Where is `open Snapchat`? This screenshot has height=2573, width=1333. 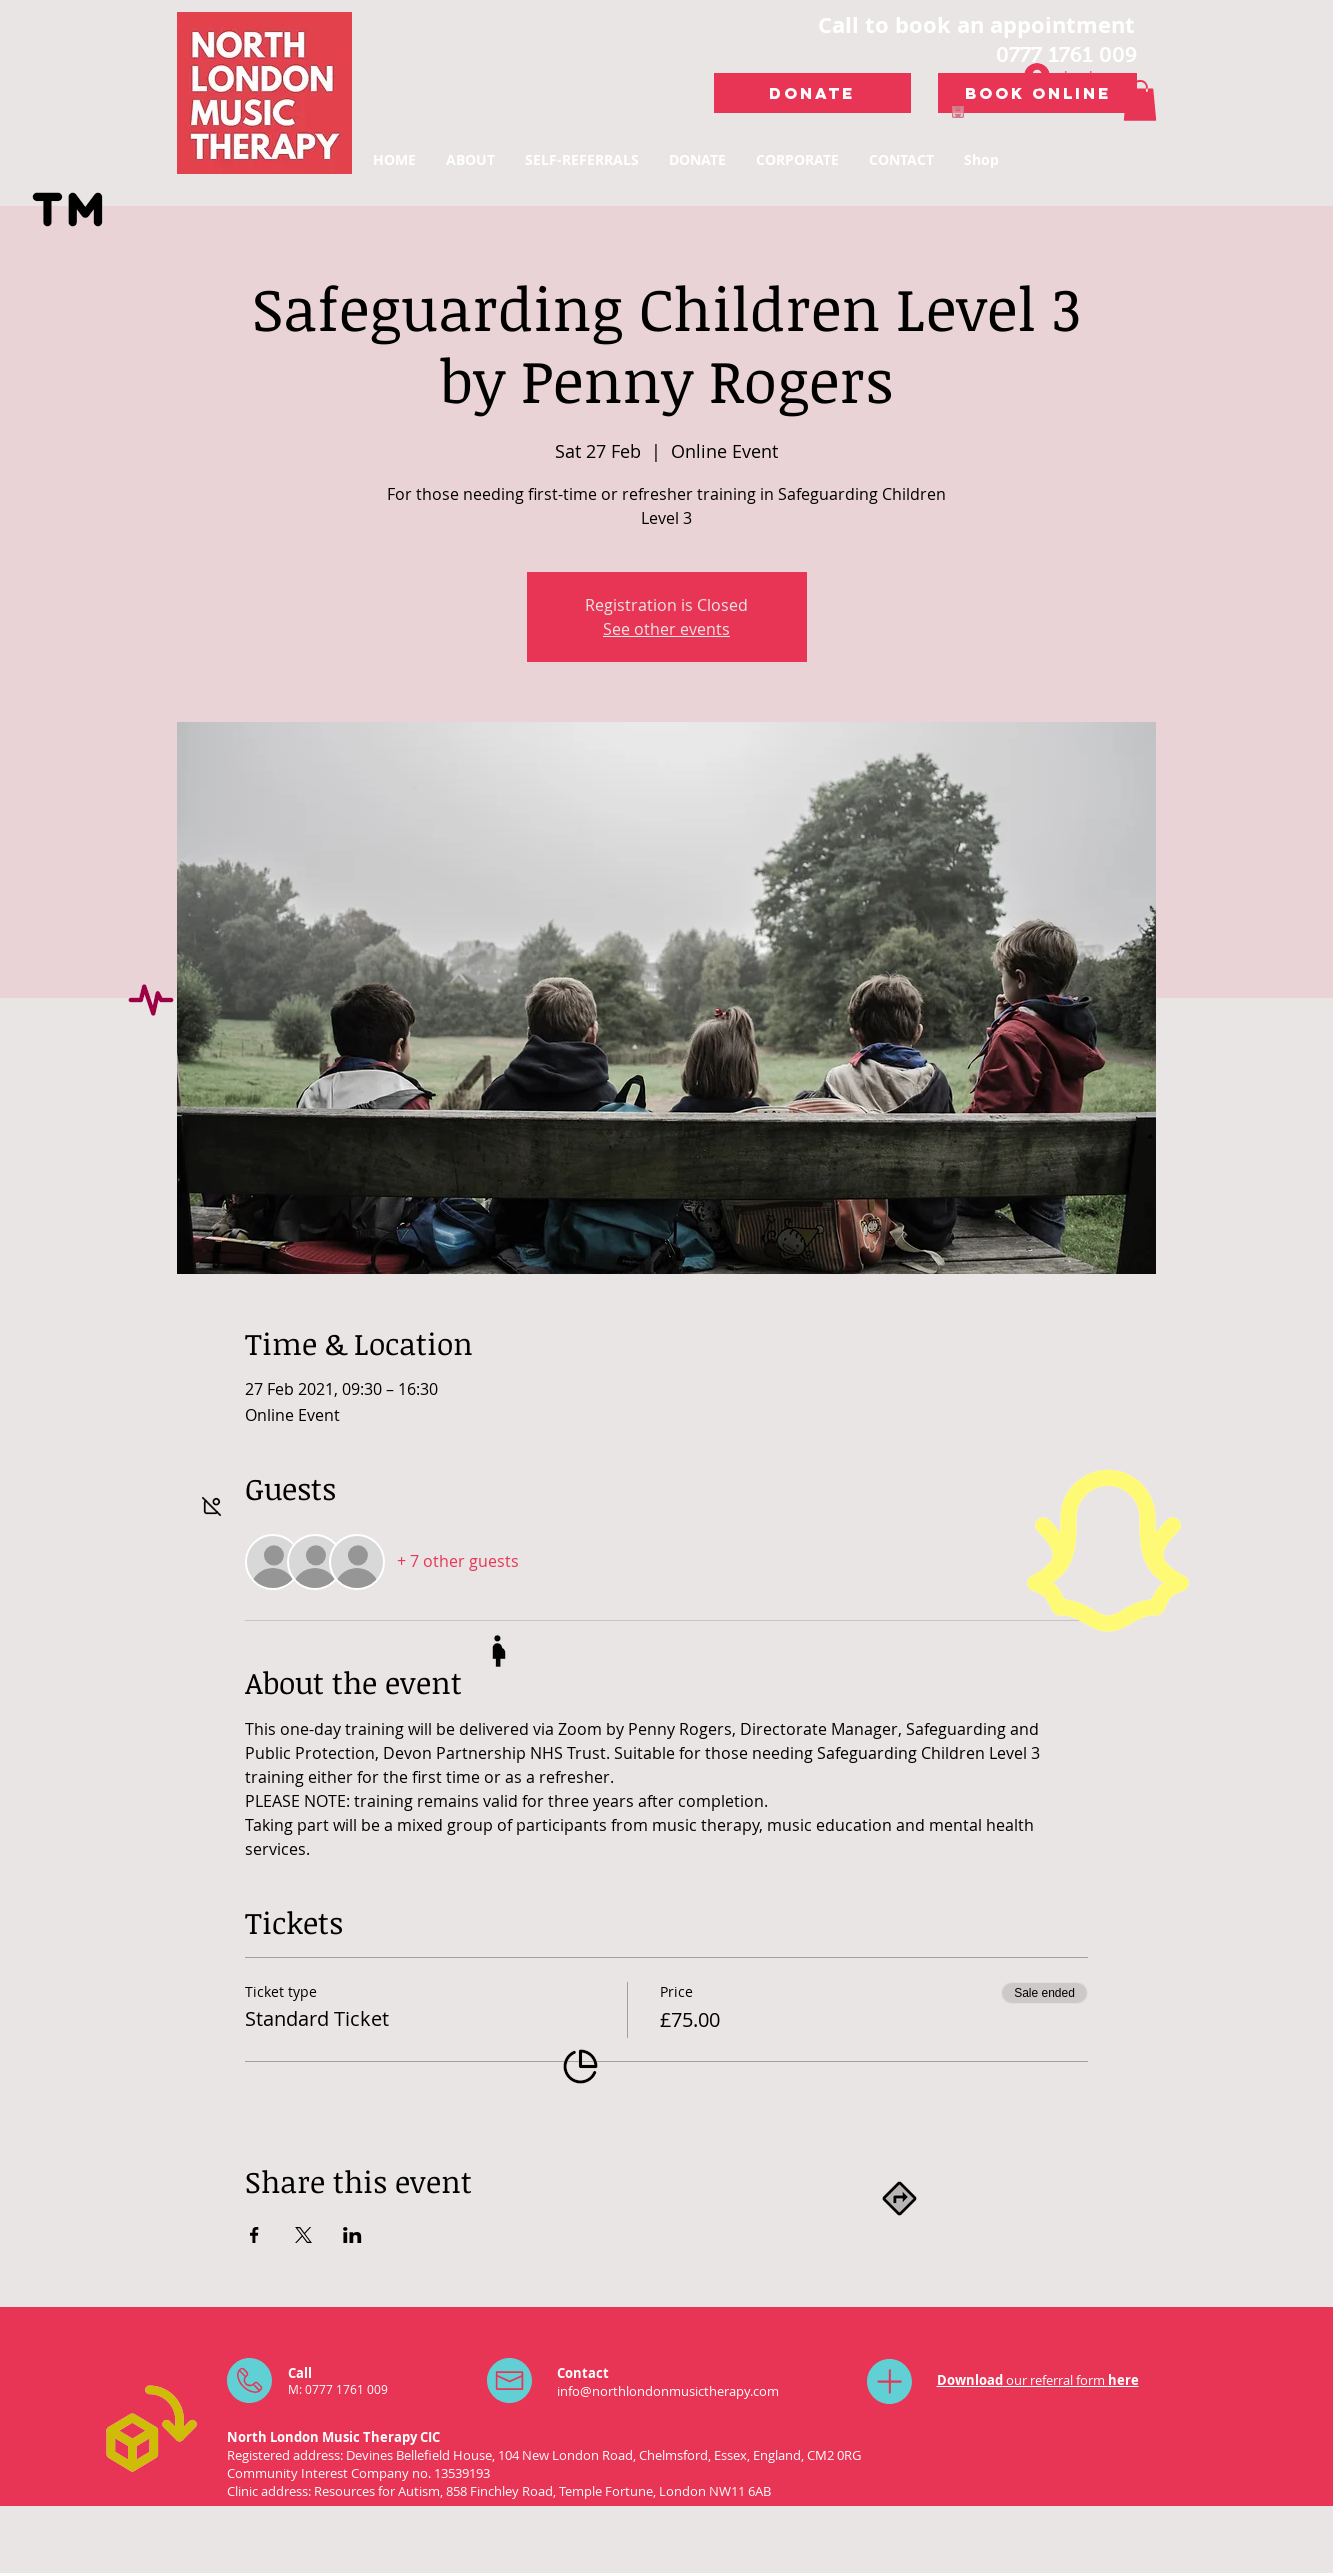
open Snapchat is located at coordinates (1108, 1551).